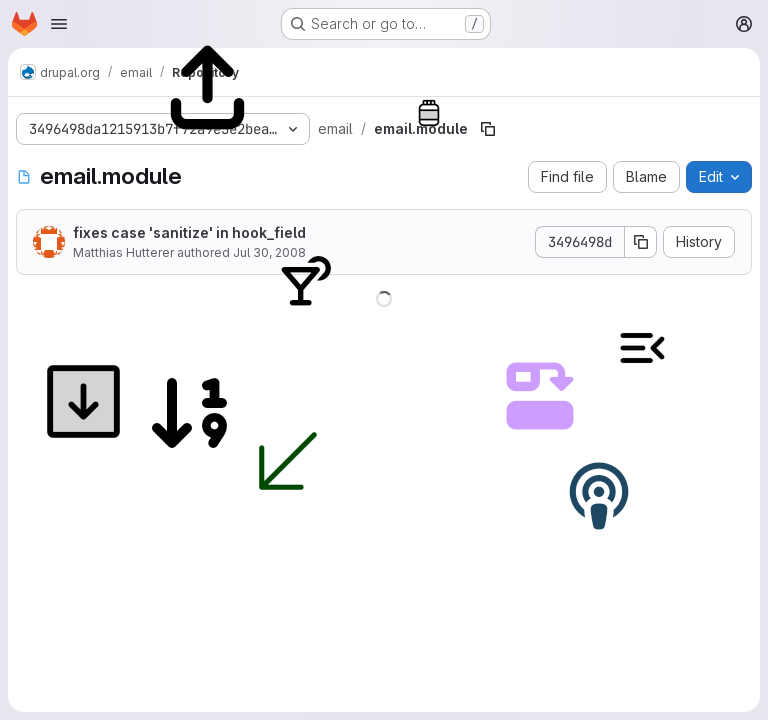 The image size is (768, 720). I want to click on access podcast library, so click(599, 496).